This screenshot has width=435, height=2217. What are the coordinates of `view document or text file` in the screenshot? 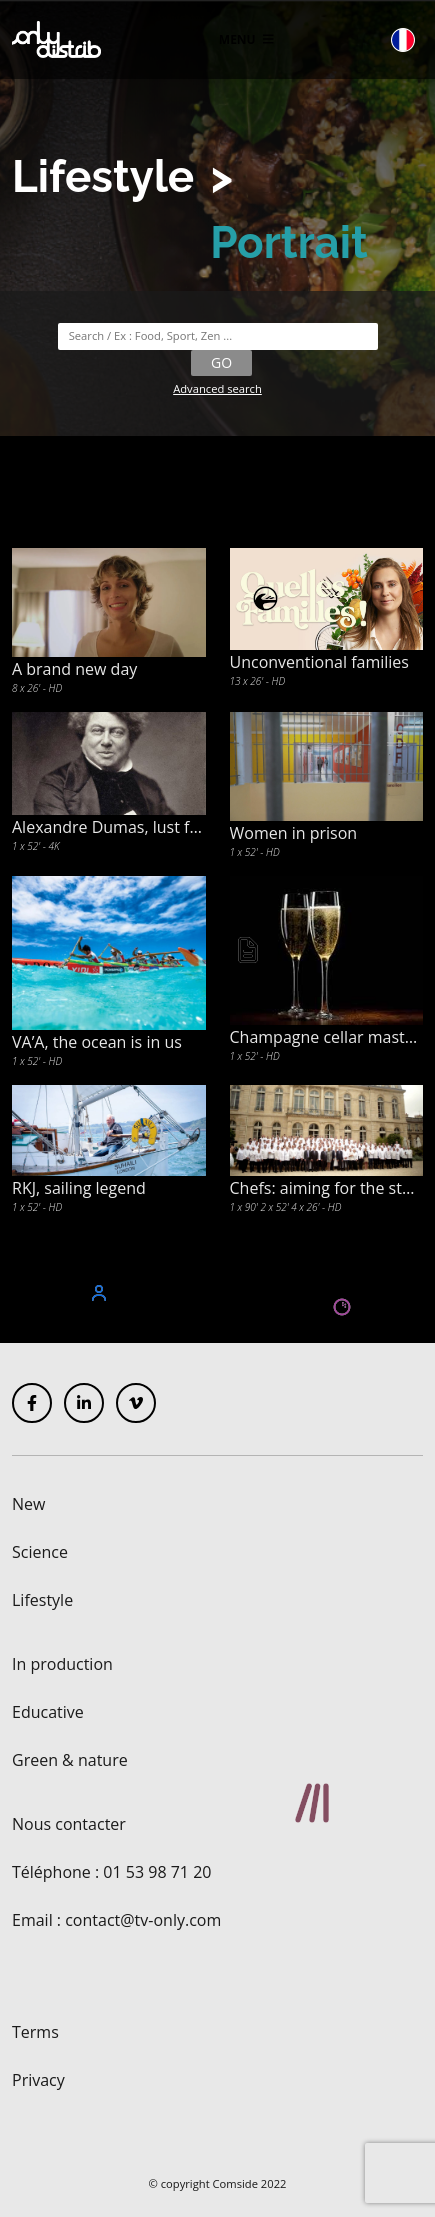 It's located at (248, 950).